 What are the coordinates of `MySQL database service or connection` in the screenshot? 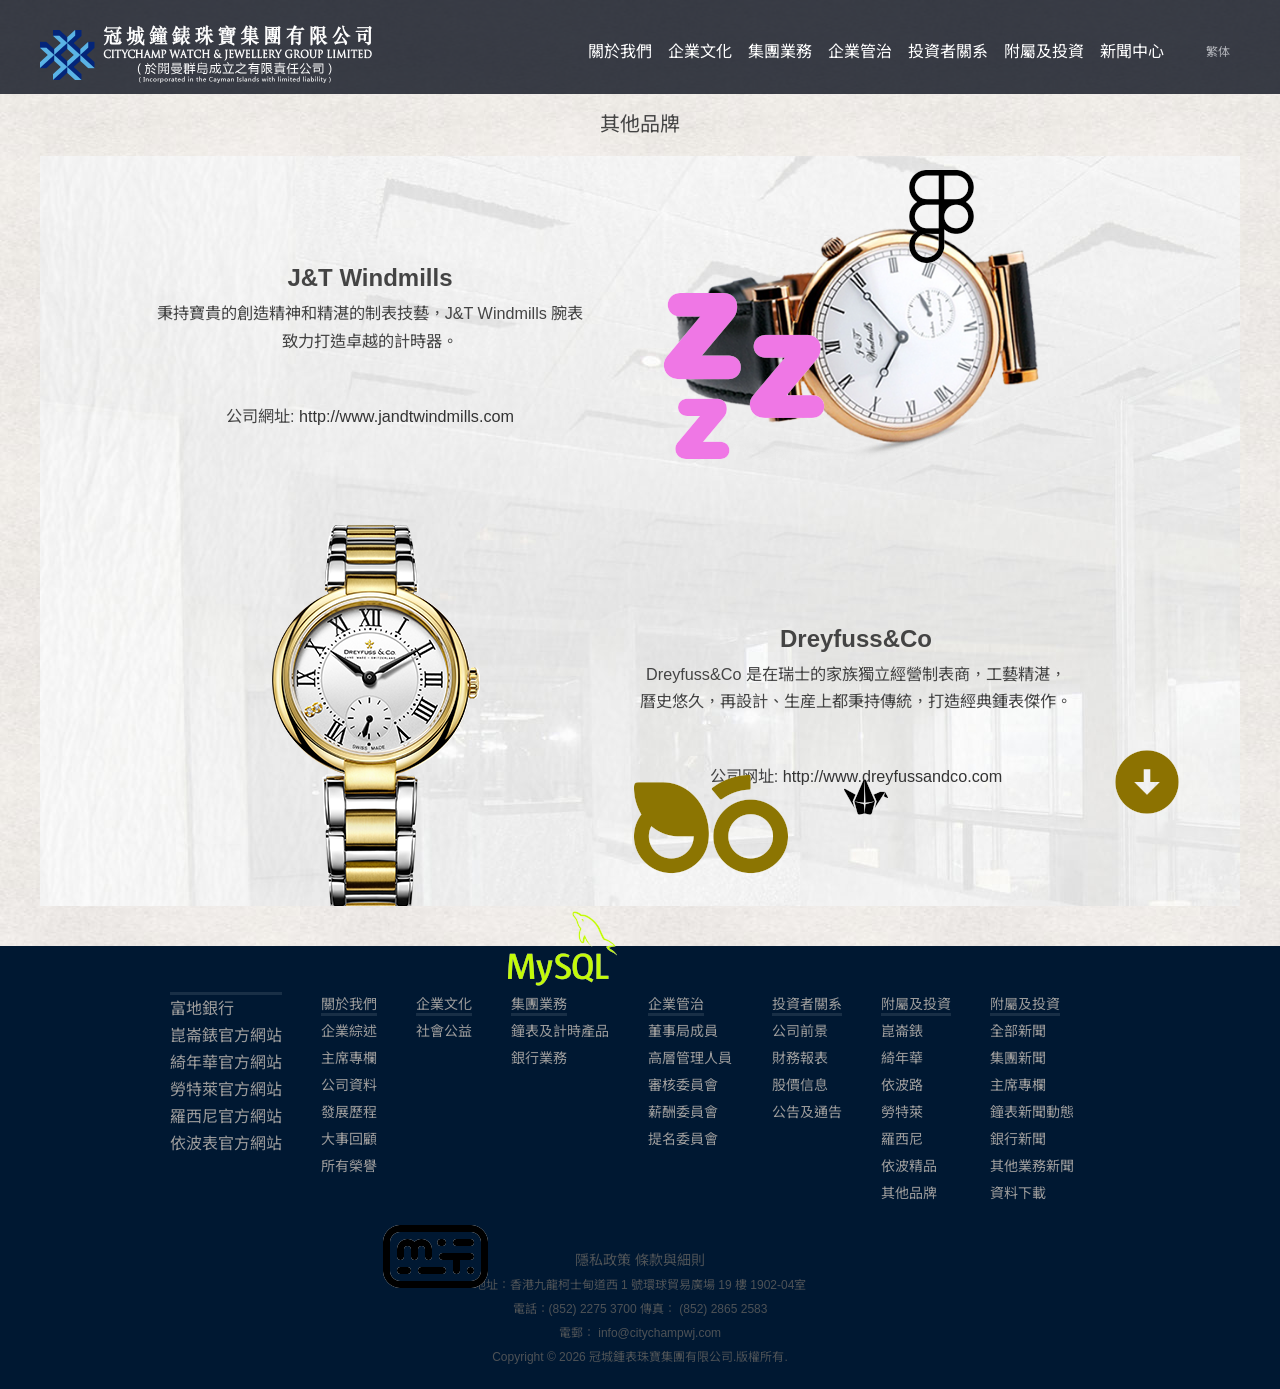 It's located at (562, 948).